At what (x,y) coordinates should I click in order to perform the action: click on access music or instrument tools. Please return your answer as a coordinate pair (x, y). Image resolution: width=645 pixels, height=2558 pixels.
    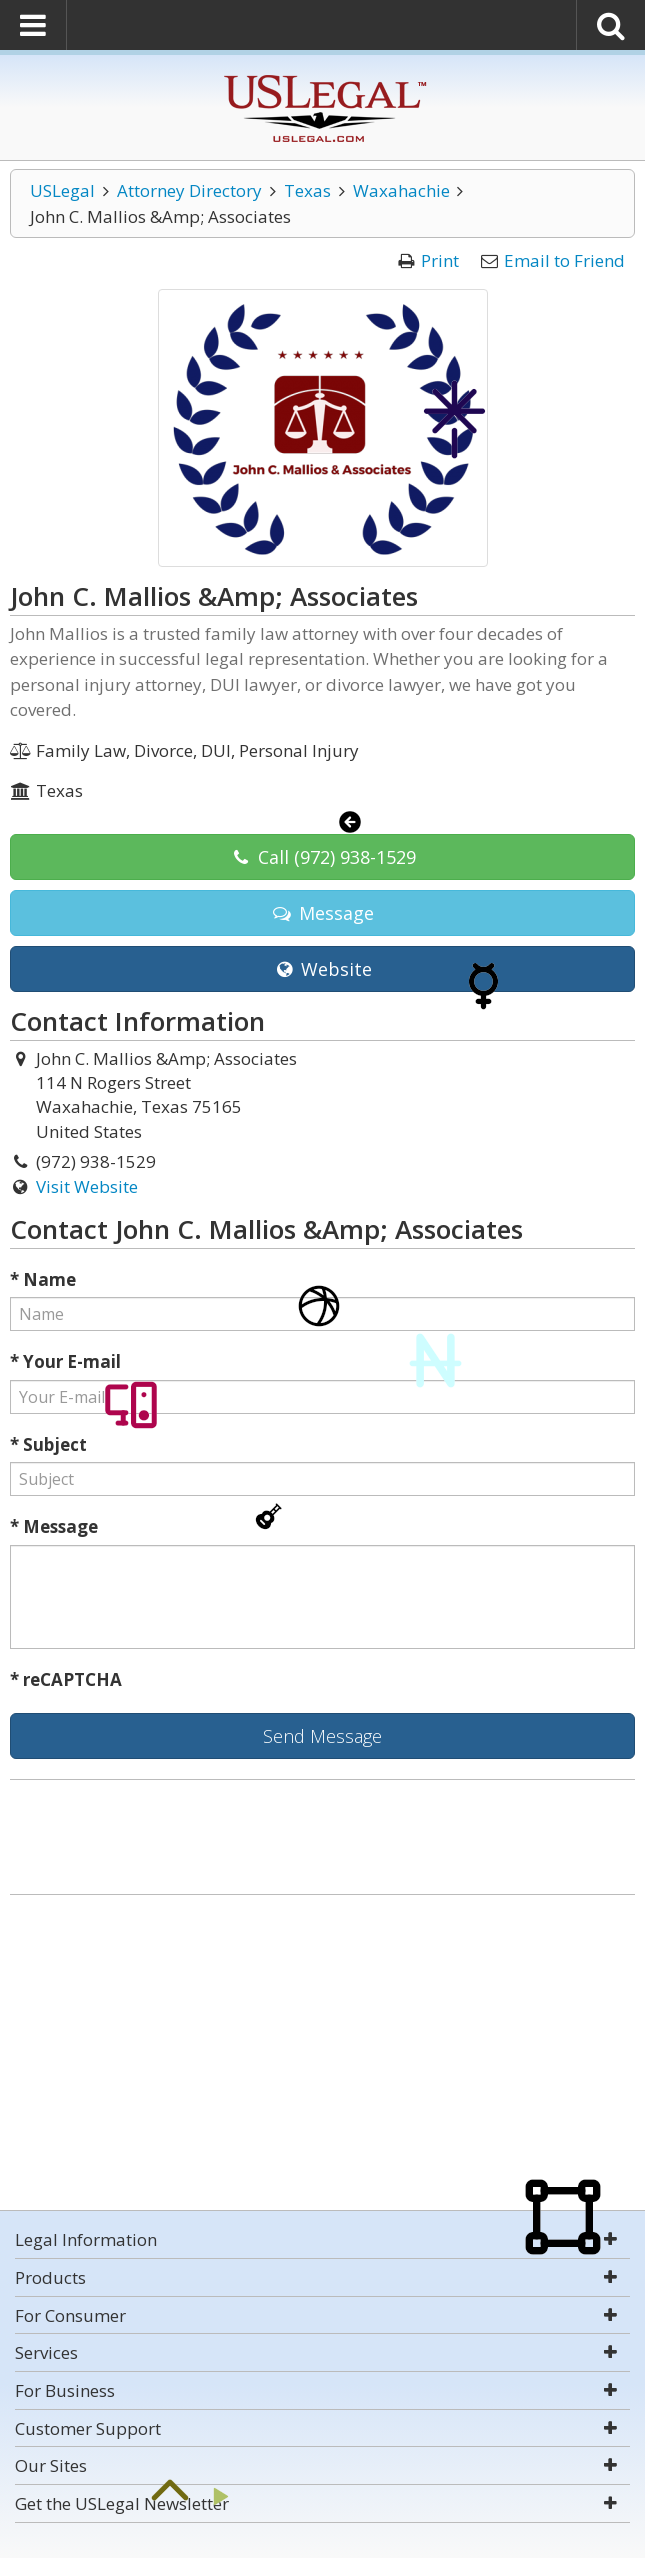
    Looking at the image, I should click on (268, 1516).